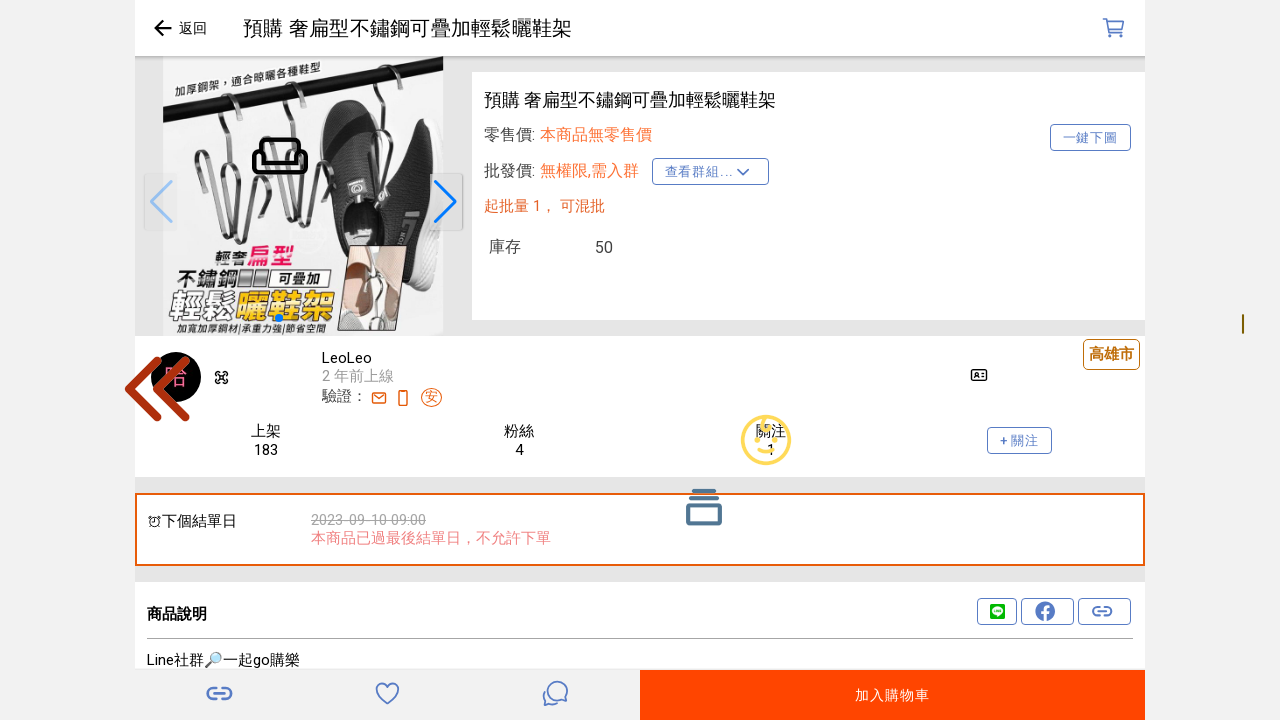  Describe the element at coordinates (160, 389) in the screenshot. I see `go back to the beginning` at that location.